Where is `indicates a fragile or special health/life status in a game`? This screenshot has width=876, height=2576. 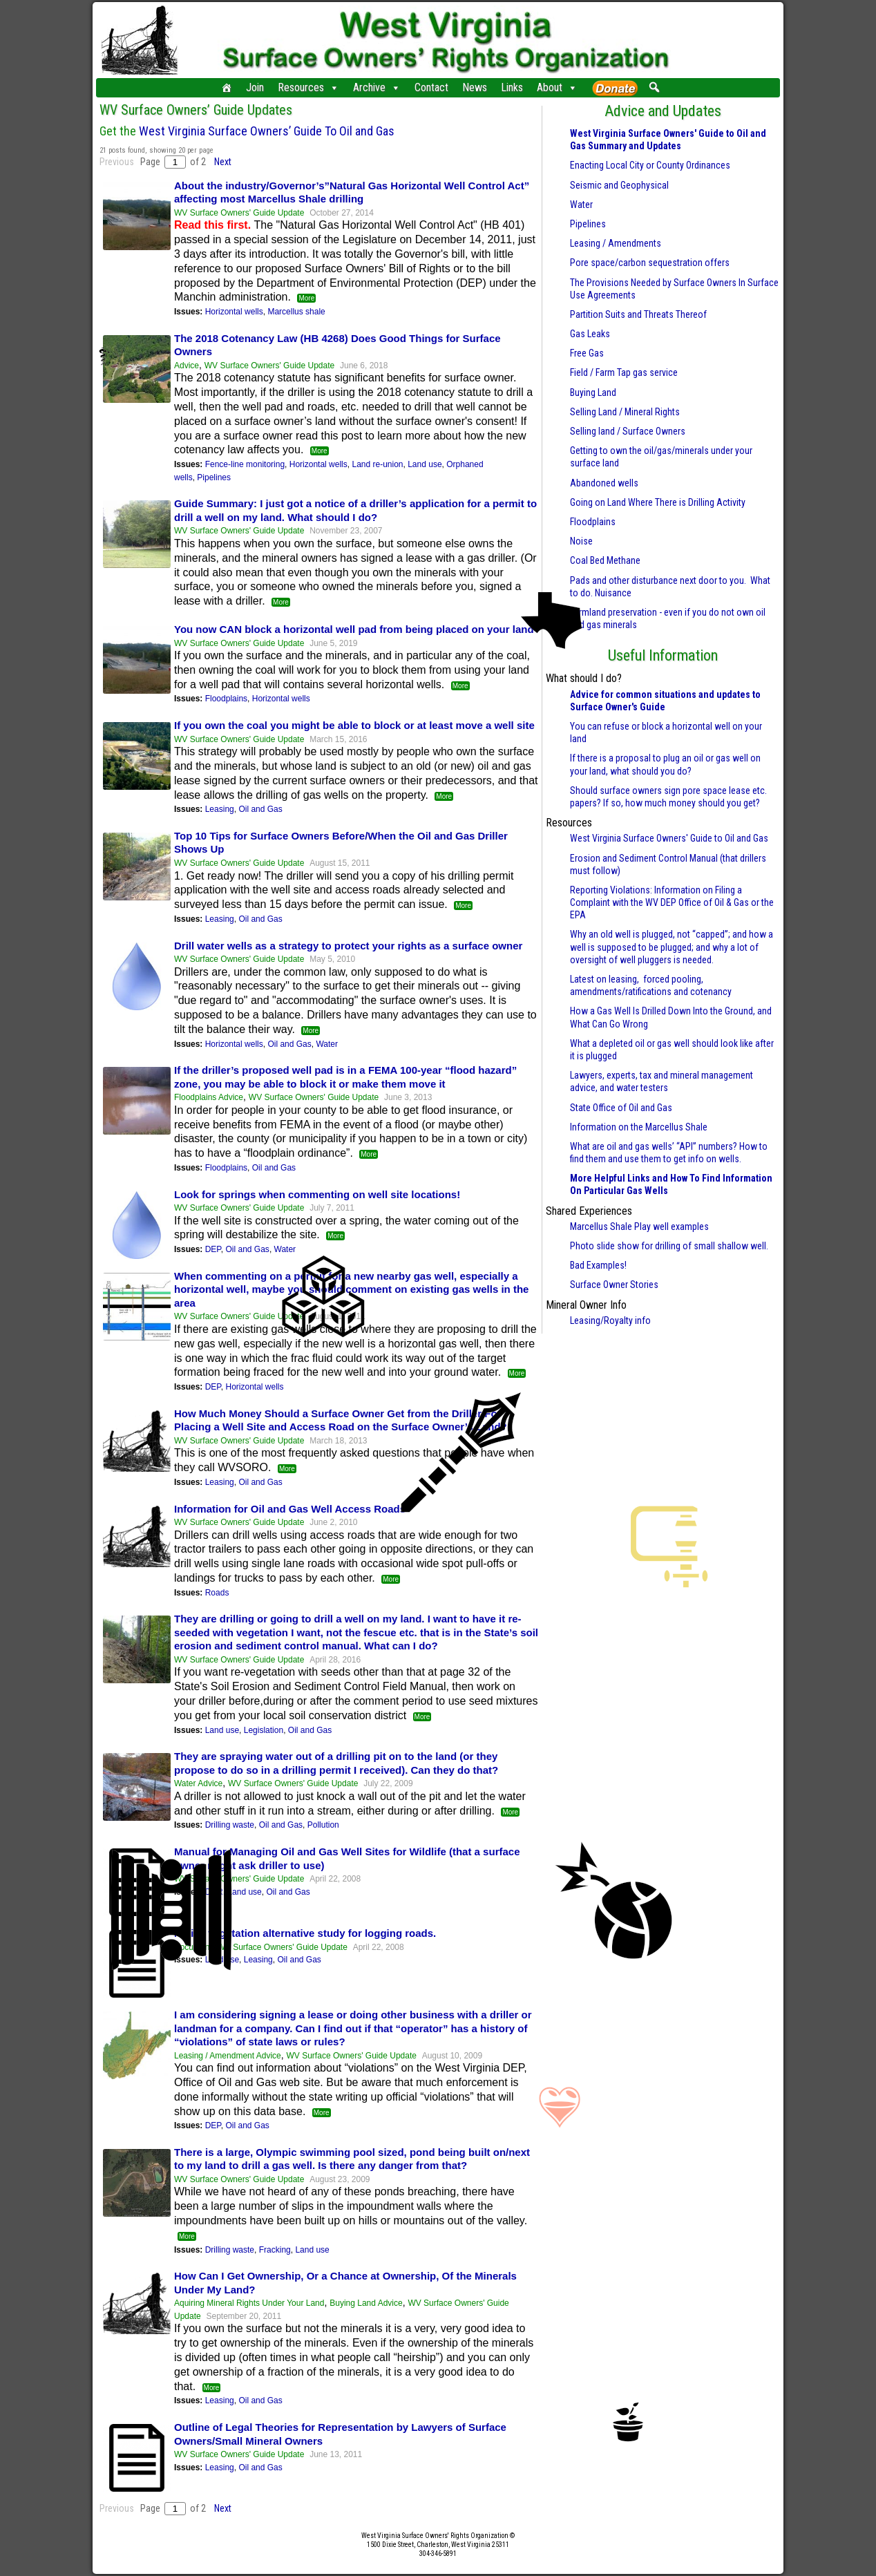
indicates a fragile or special health/life status in a game is located at coordinates (559, 2107).